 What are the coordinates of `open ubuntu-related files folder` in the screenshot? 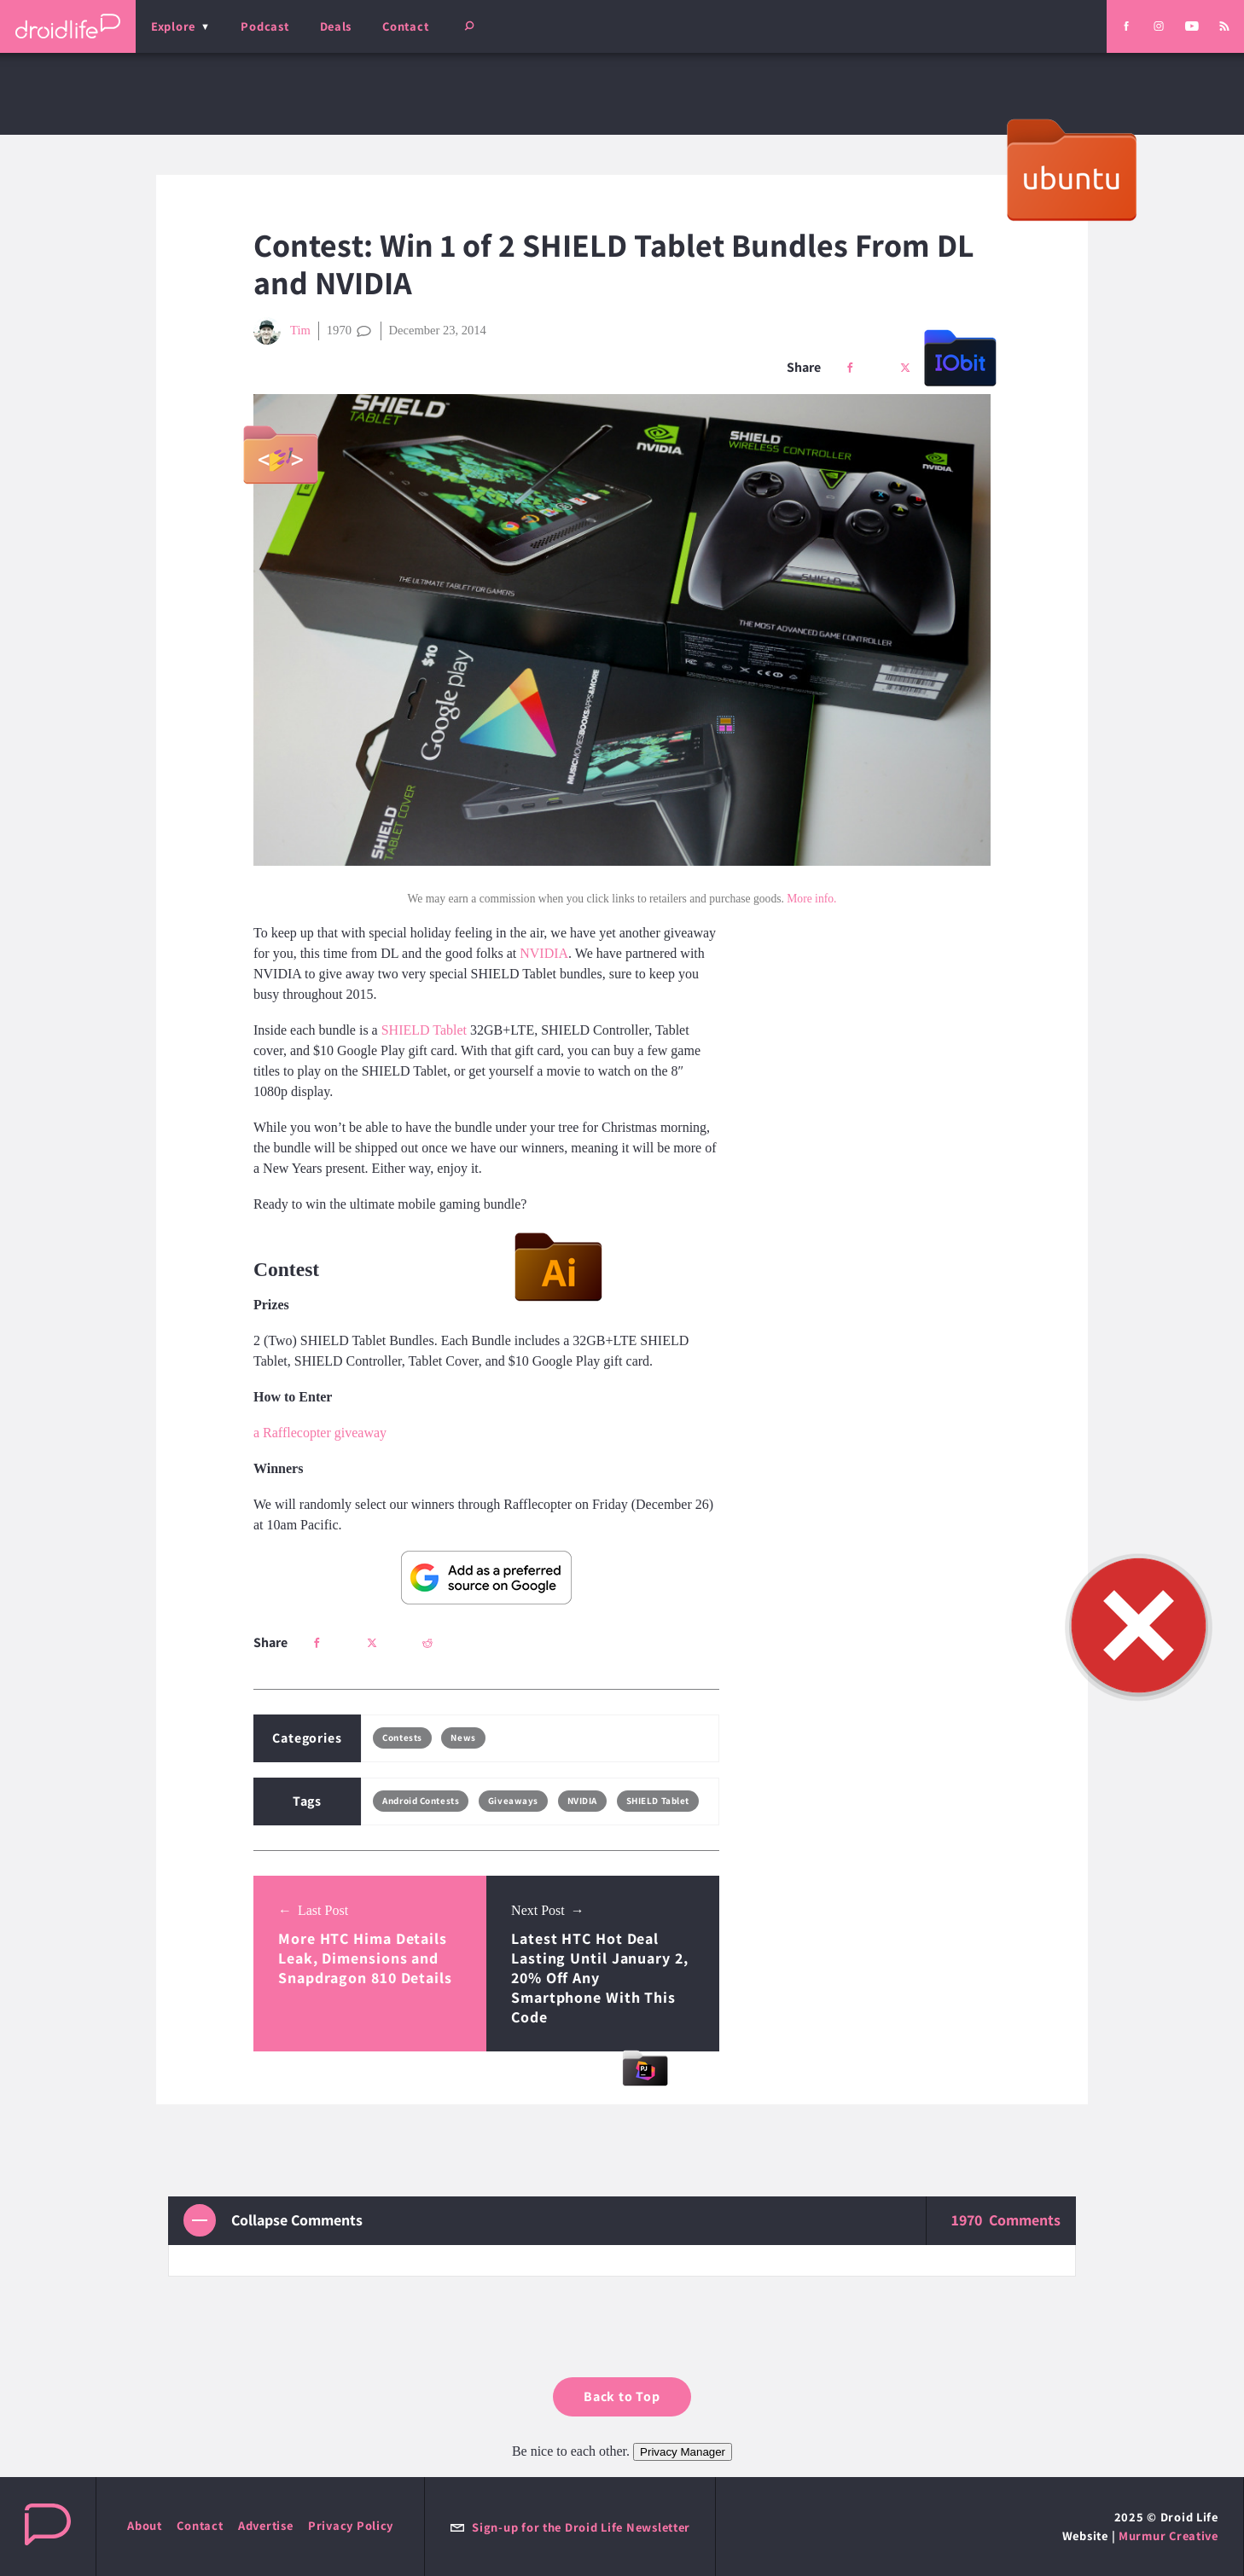 It's located at (1071, 173).